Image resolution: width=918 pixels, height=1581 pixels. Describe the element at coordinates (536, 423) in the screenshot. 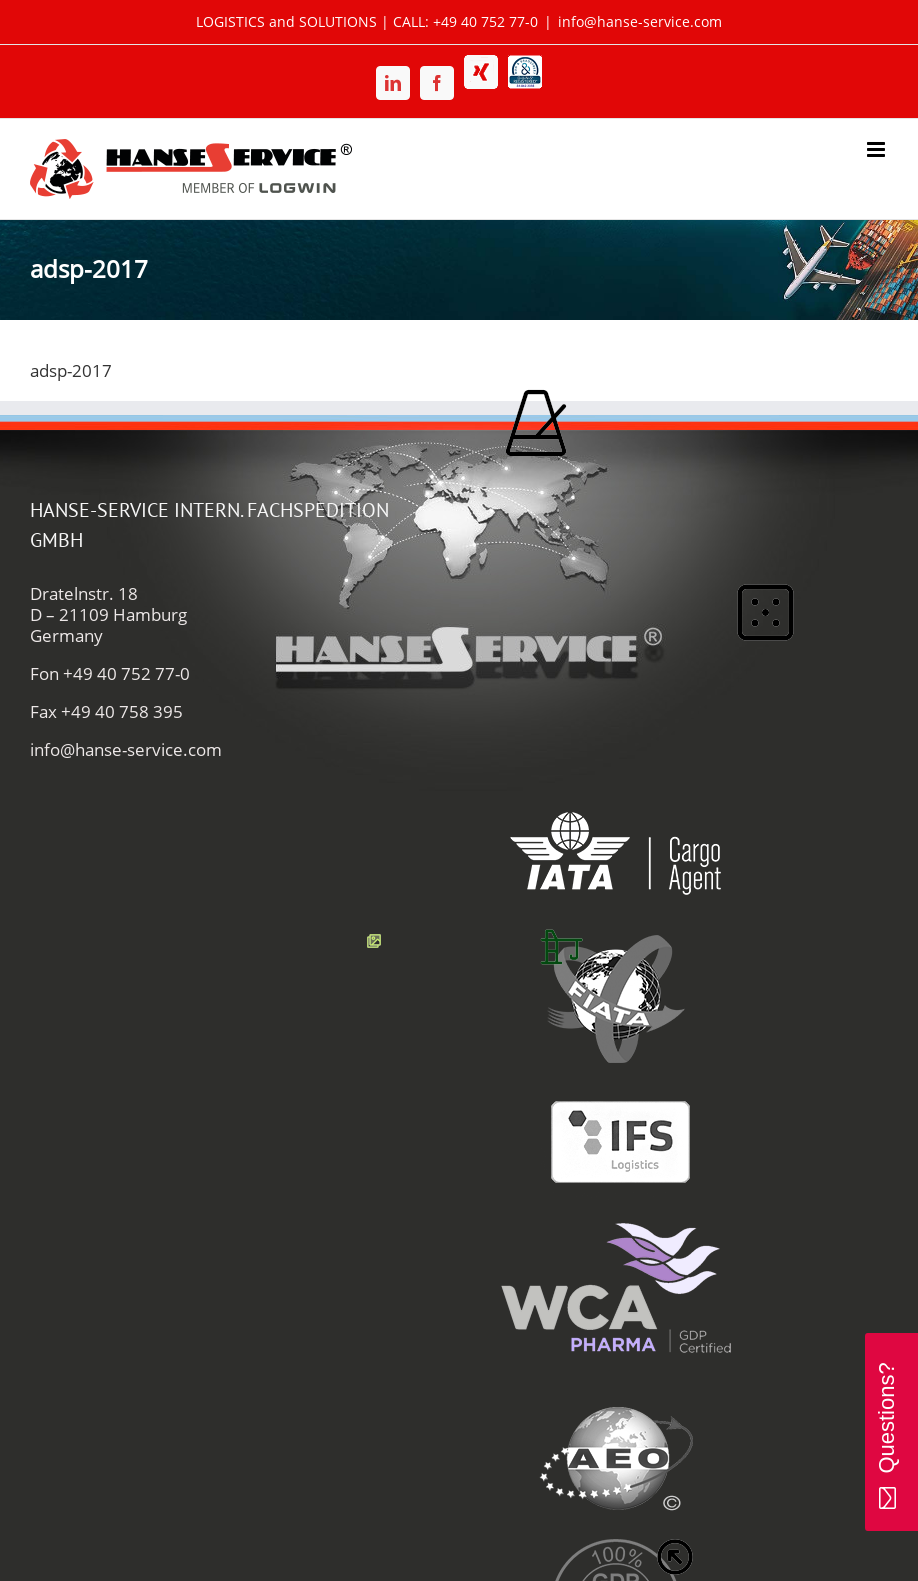

I see `access tempo or timing settings` at that location.